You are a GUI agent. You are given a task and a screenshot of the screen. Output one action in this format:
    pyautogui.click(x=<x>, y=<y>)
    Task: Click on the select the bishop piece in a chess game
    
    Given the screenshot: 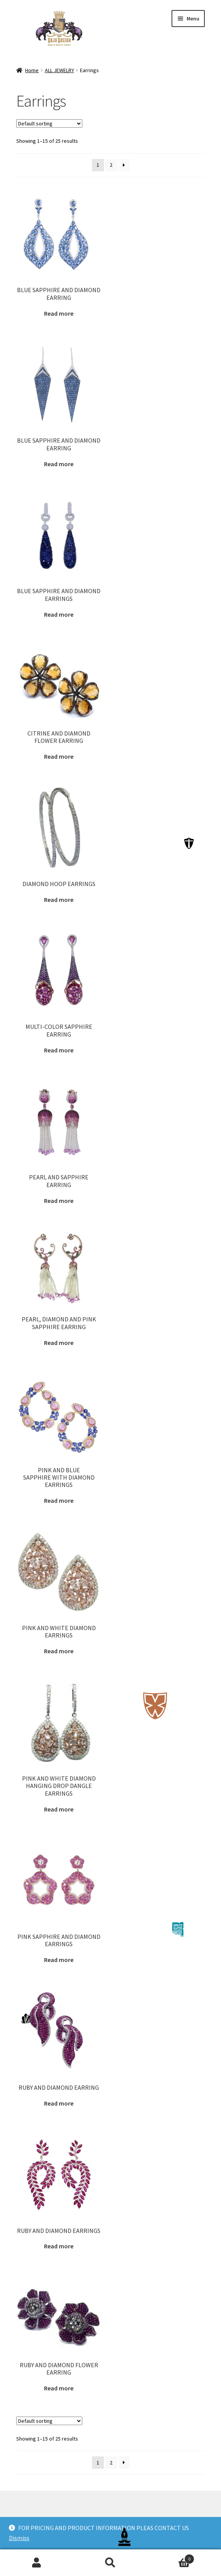 What is the action you would take?
    pyautogui.click(x=124, y=2537)
    